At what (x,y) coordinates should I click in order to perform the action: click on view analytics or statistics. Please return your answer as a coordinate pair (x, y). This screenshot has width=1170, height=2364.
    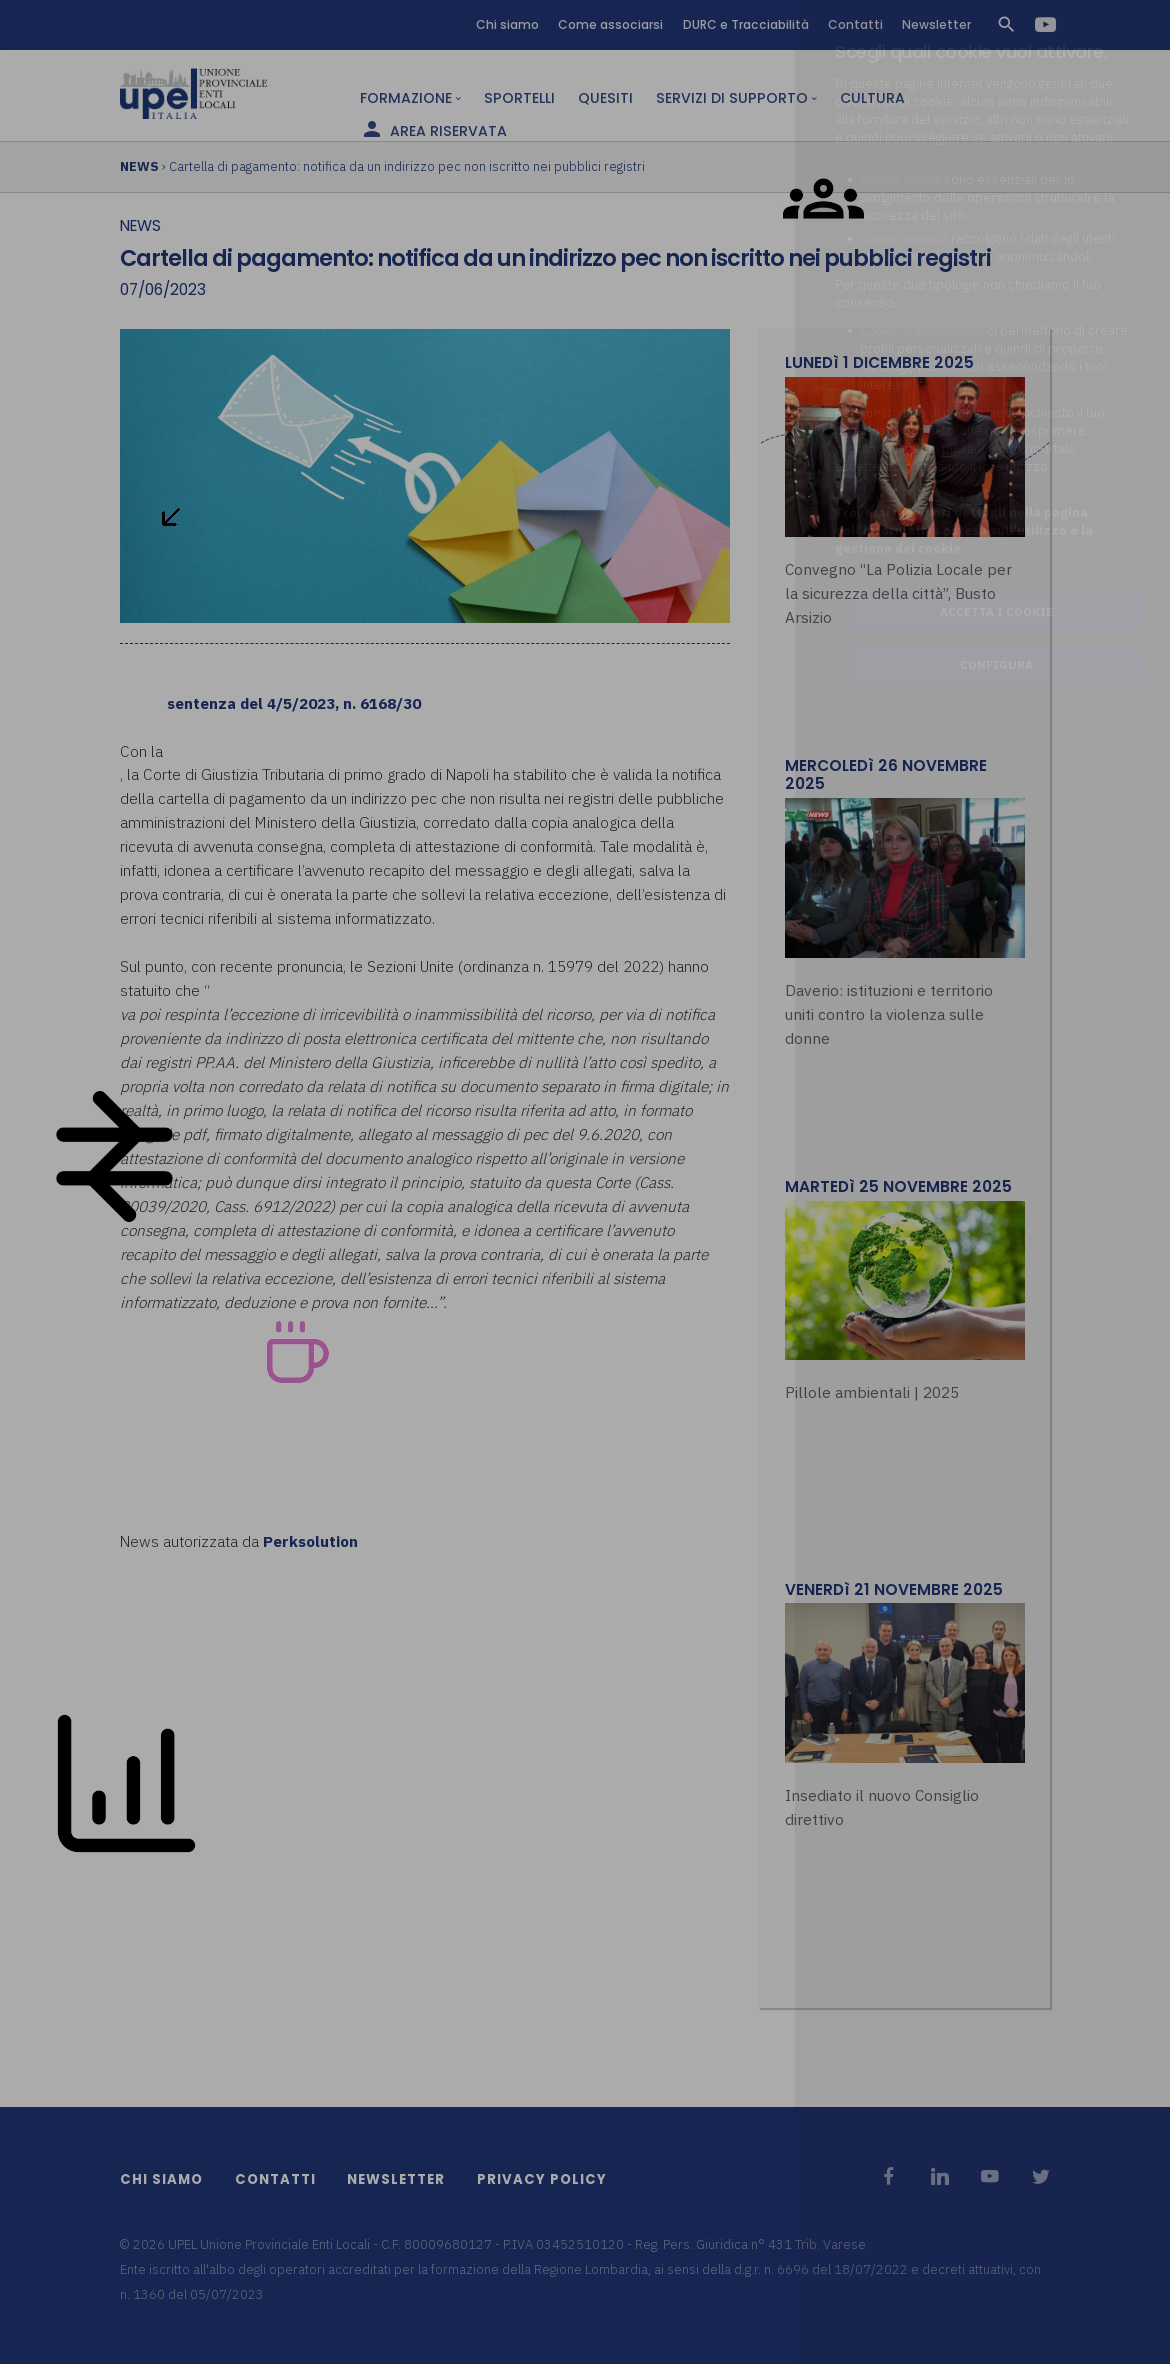
    Looking at the image, I should click on (126, 1783).